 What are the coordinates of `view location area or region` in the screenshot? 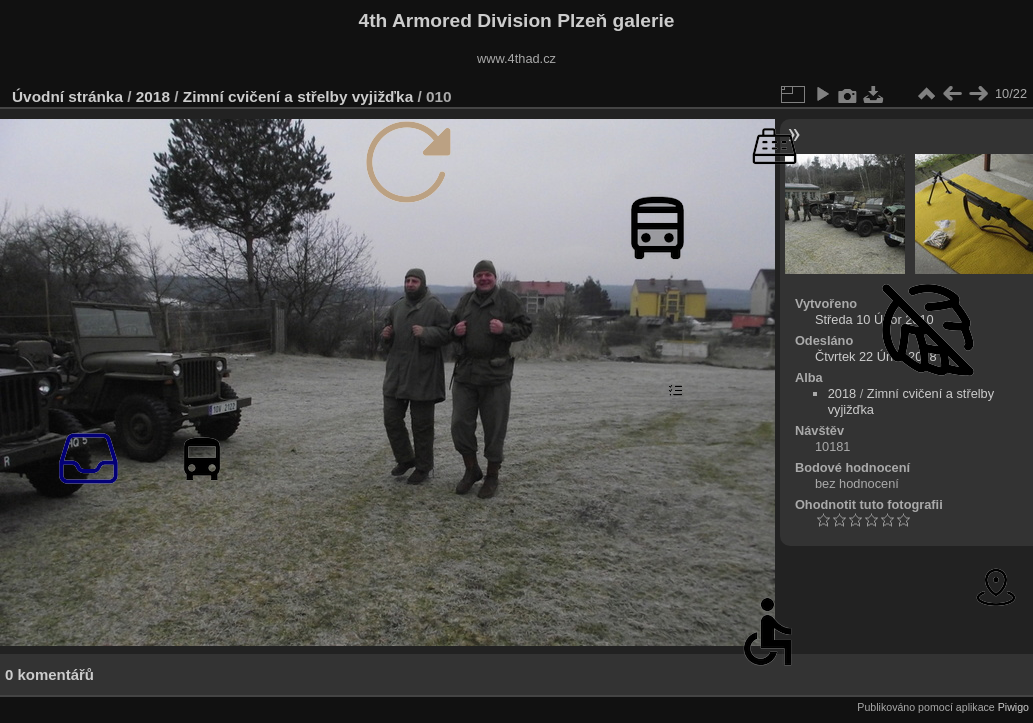 It's located at (996, 588).